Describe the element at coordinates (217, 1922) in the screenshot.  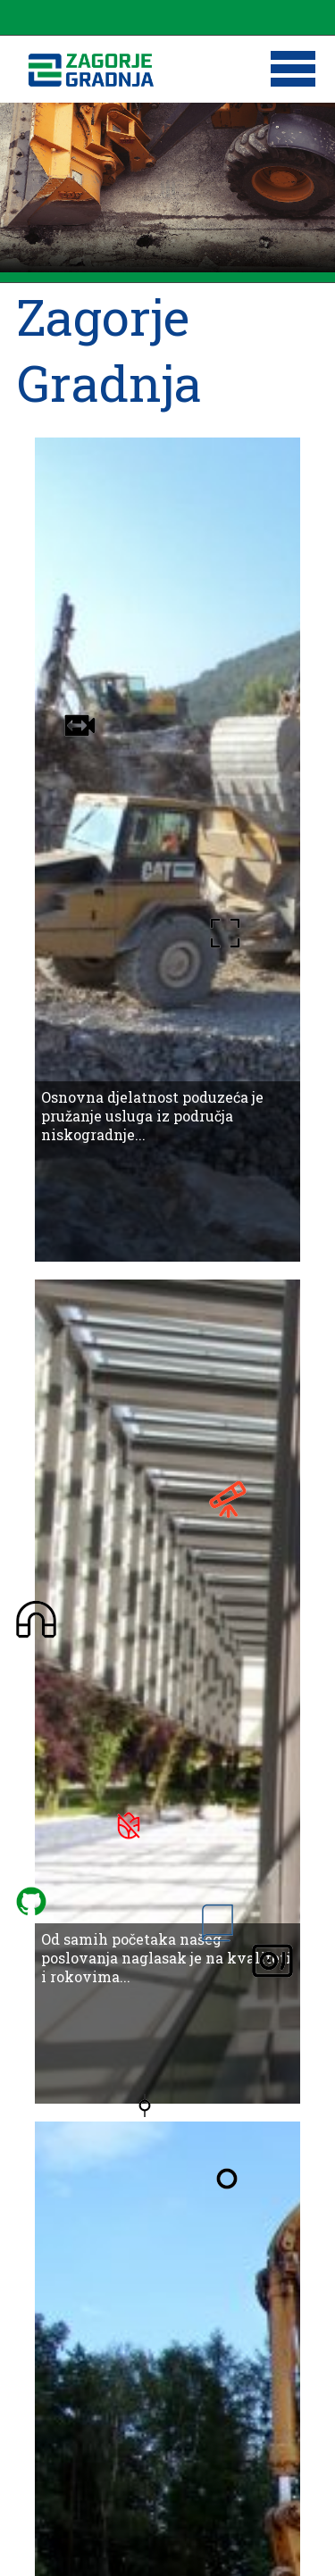
I see `open a book or reading view` at that location.